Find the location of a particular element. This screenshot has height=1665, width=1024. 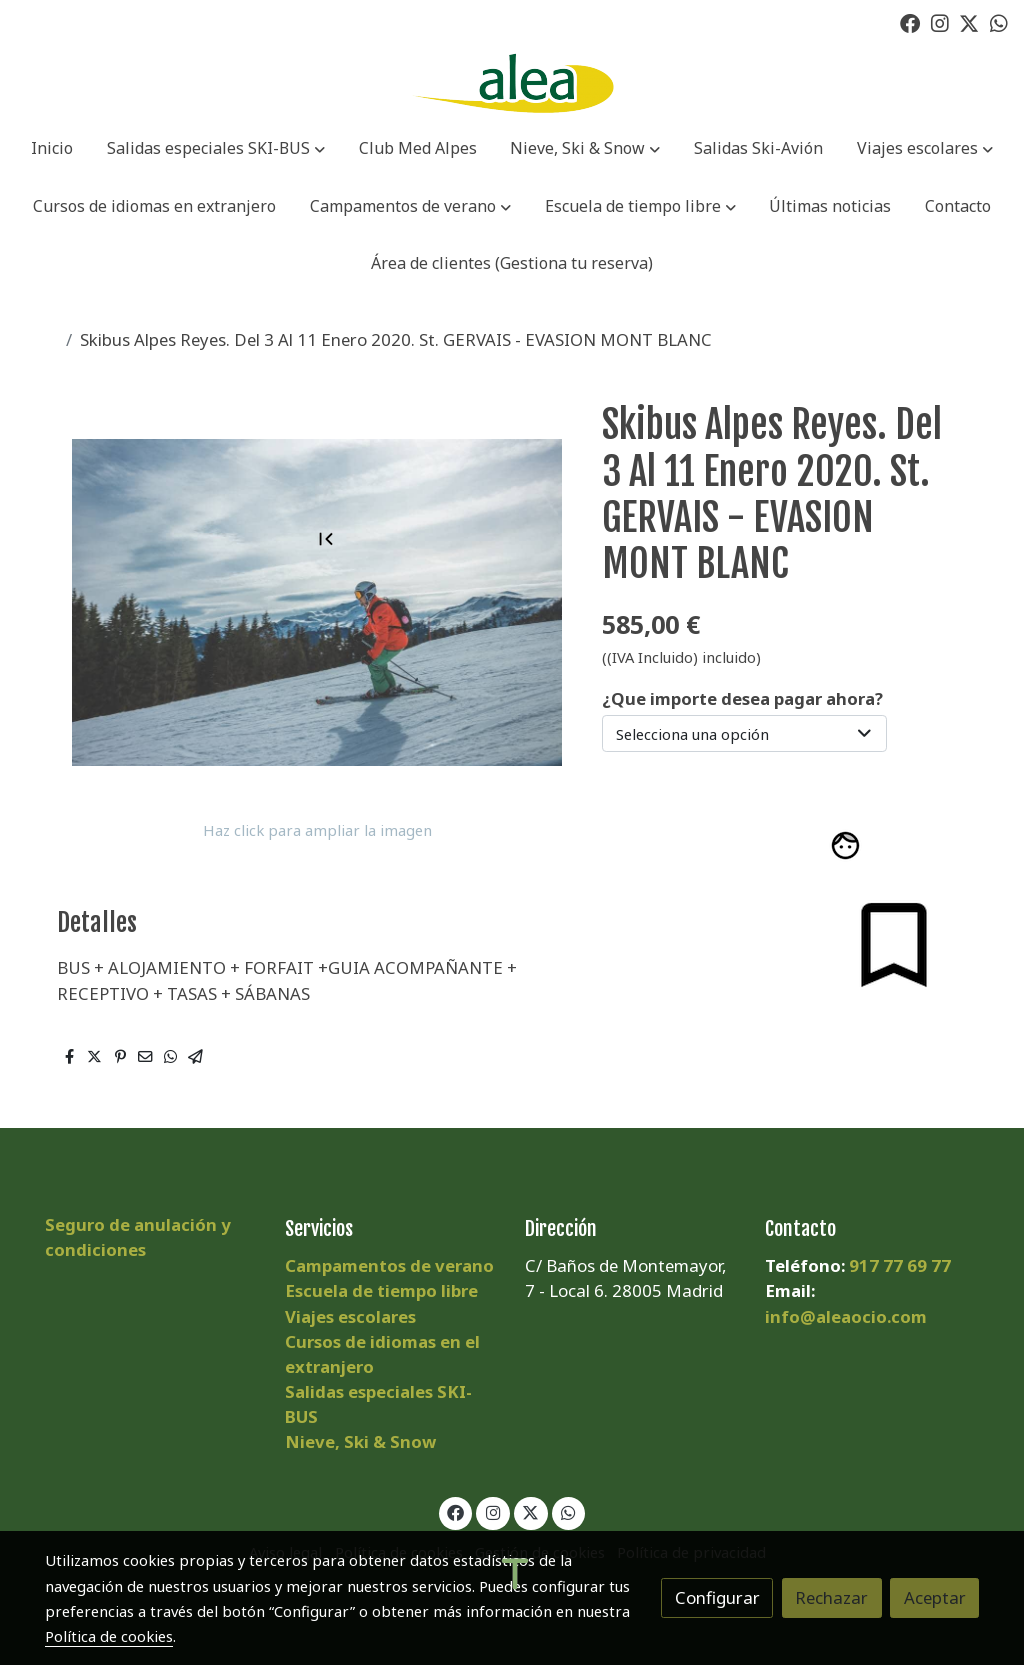

go to first page is located at coordinates (326, 539).